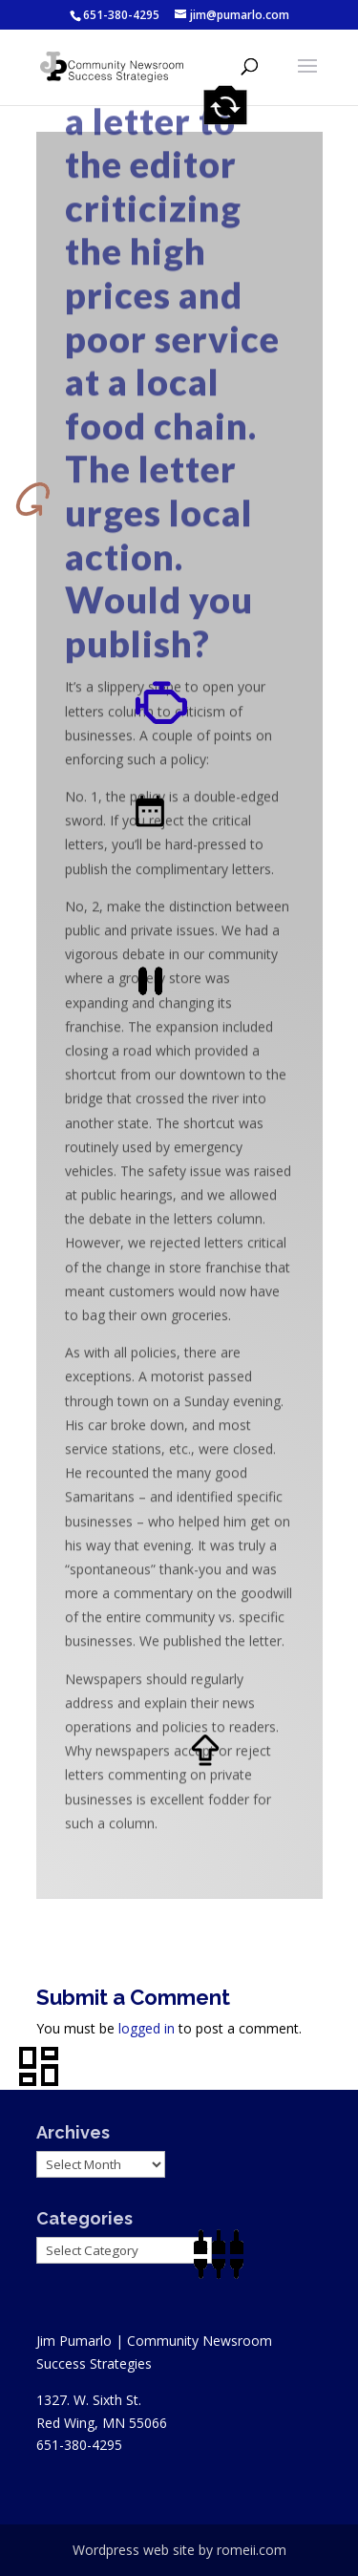 This screenshot has height=2576, width=358. I want to click on pause media playback, so click(151, 981).